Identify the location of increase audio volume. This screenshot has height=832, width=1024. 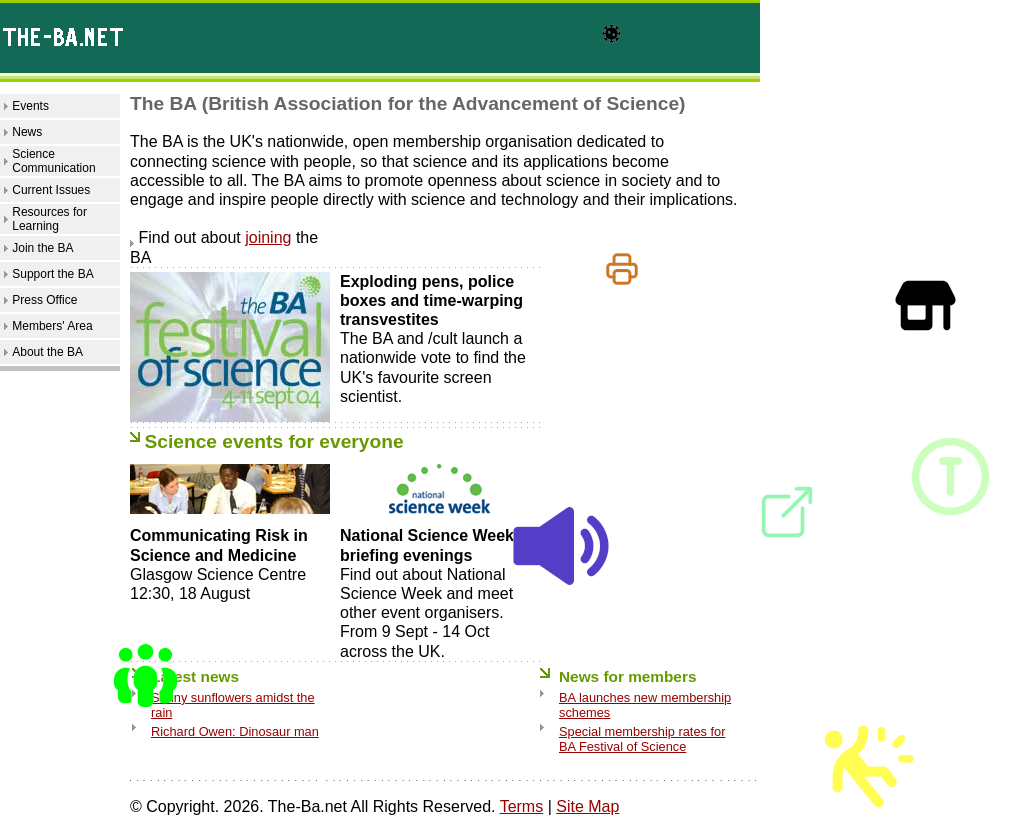
(561, 546).